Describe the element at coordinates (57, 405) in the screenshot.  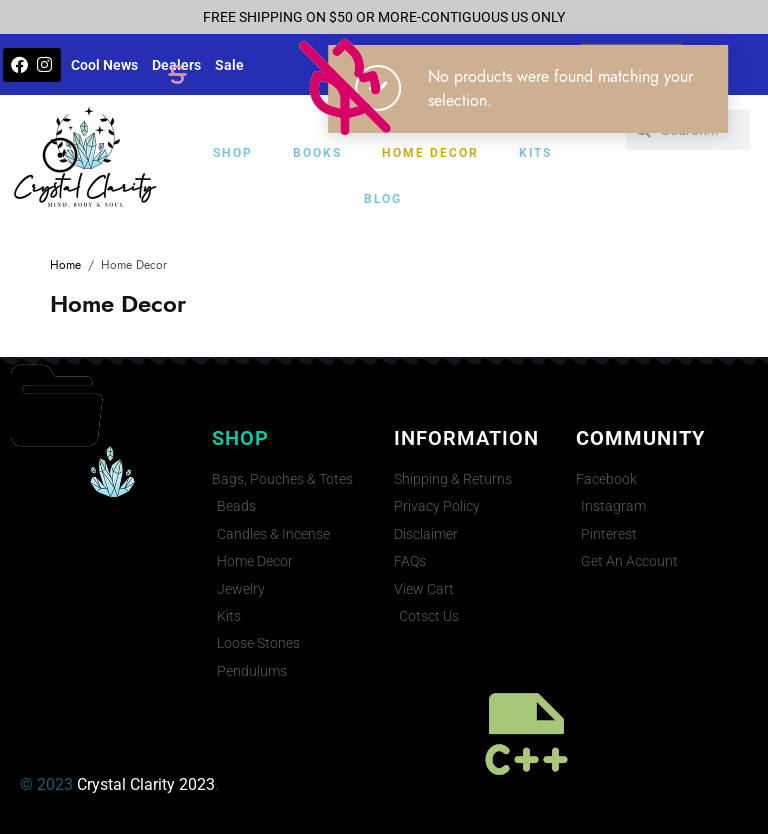
I see `an open folder in a file browser` at that location.